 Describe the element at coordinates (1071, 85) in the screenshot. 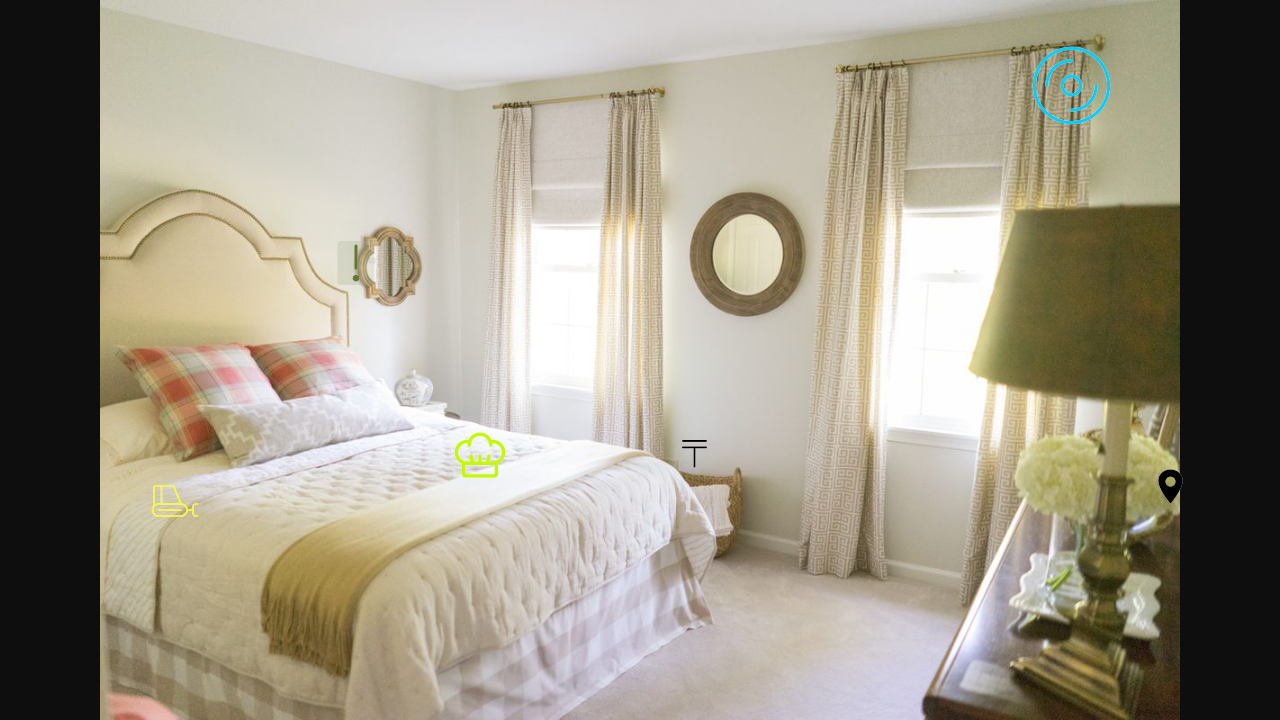

I see `access music or audio library` at that location.